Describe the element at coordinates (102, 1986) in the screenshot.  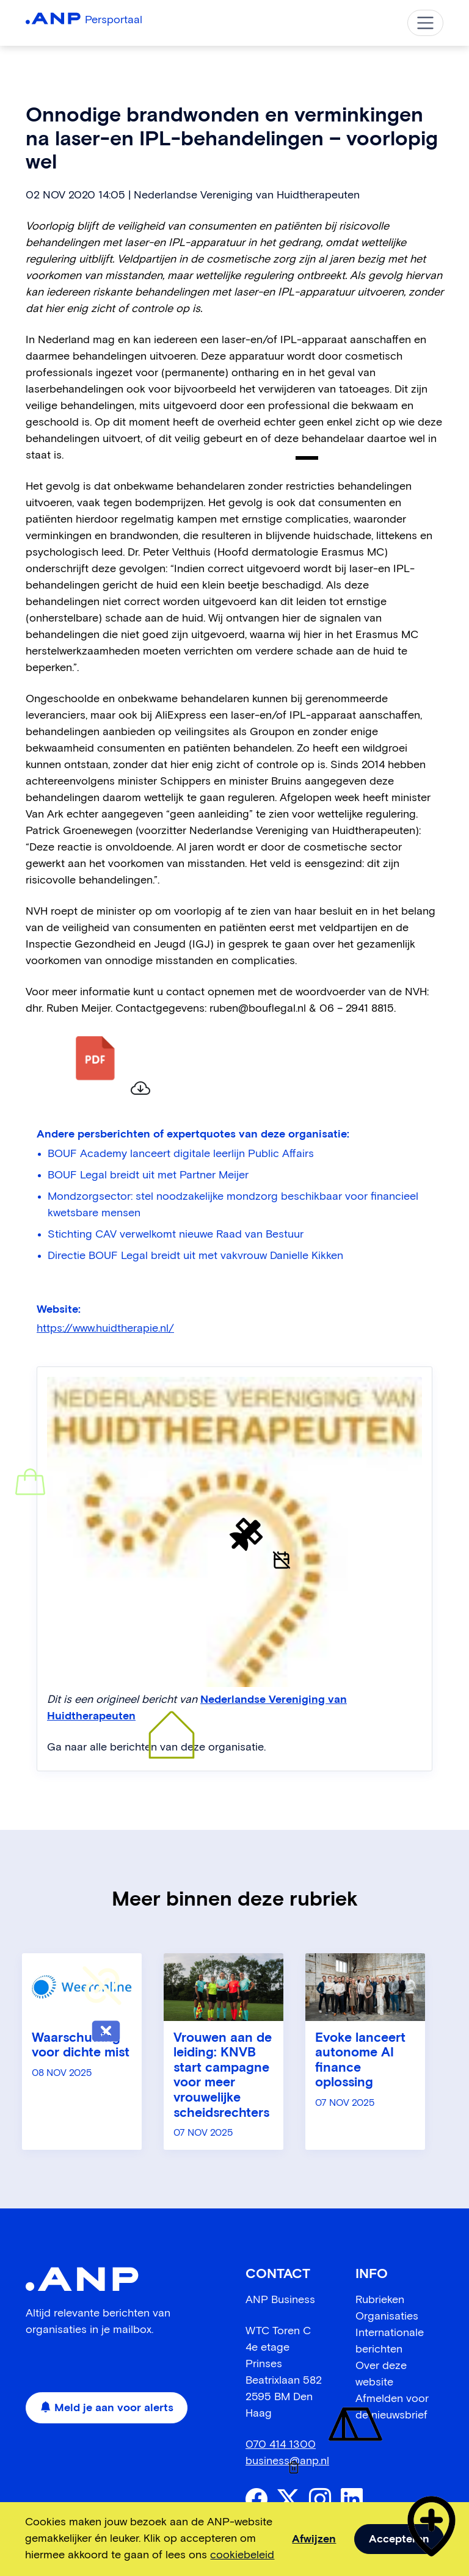
I see `unlink or disconnect a linked item` at that location.